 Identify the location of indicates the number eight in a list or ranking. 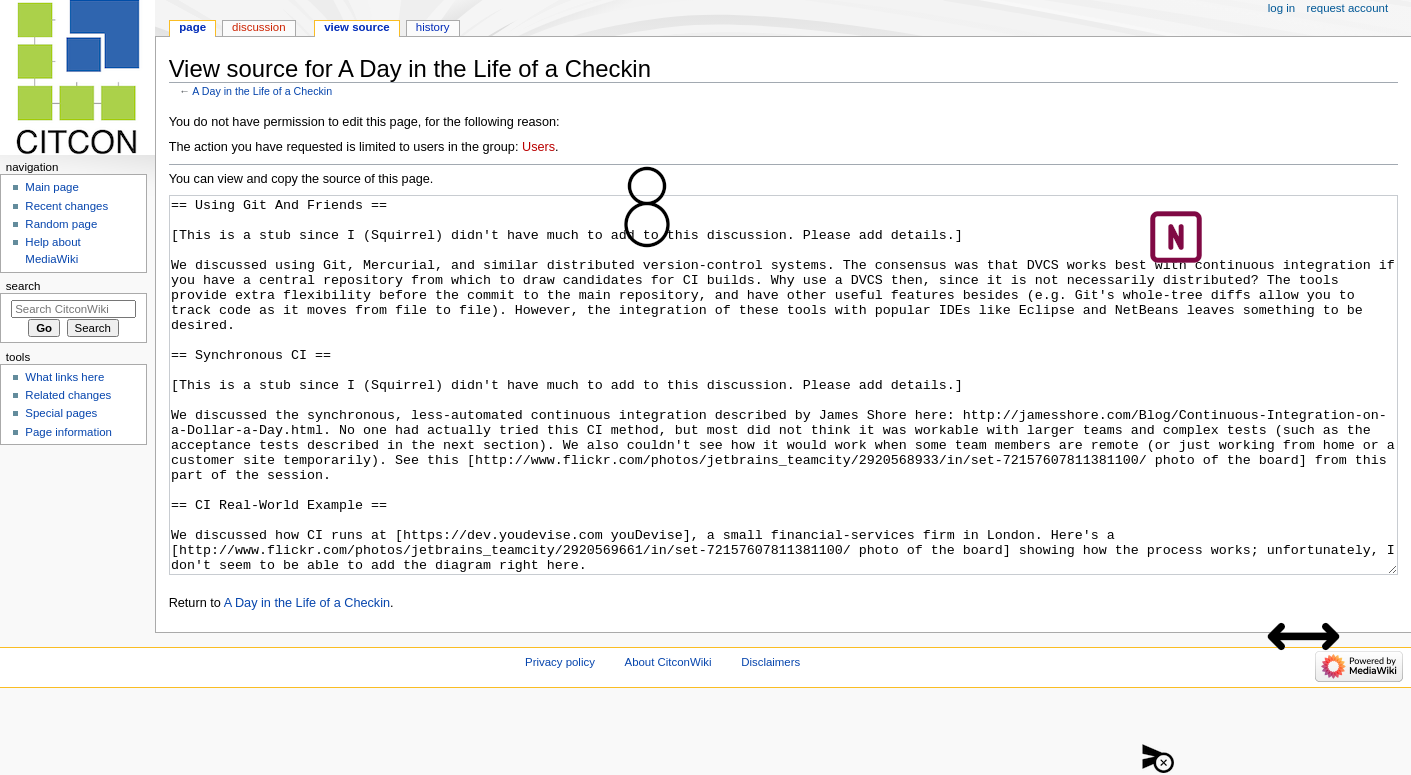
(647, 207).